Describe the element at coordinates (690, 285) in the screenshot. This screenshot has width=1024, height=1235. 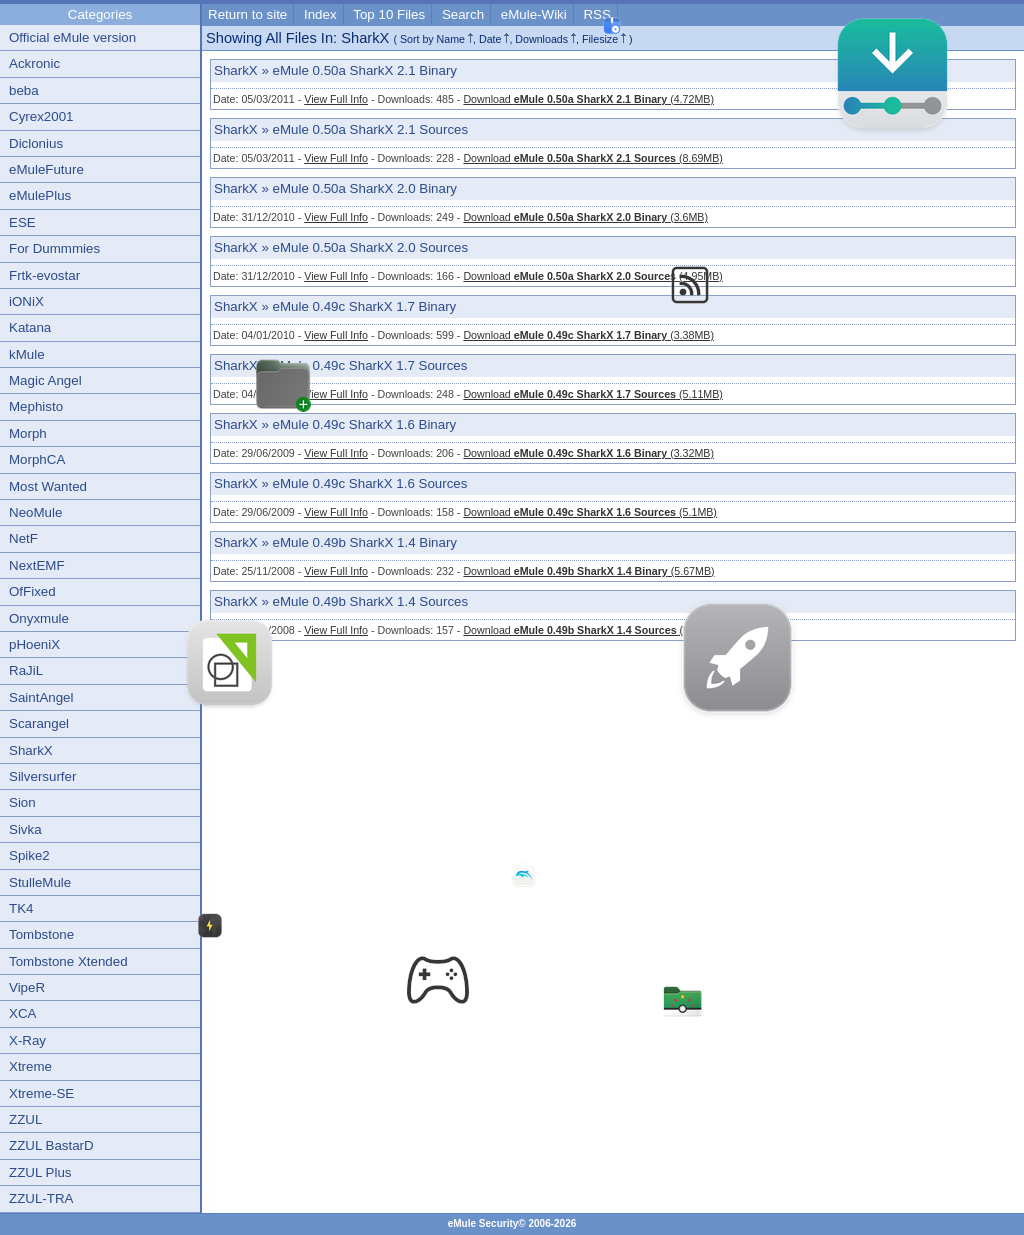
I see `access RSS feed reader` at that location.